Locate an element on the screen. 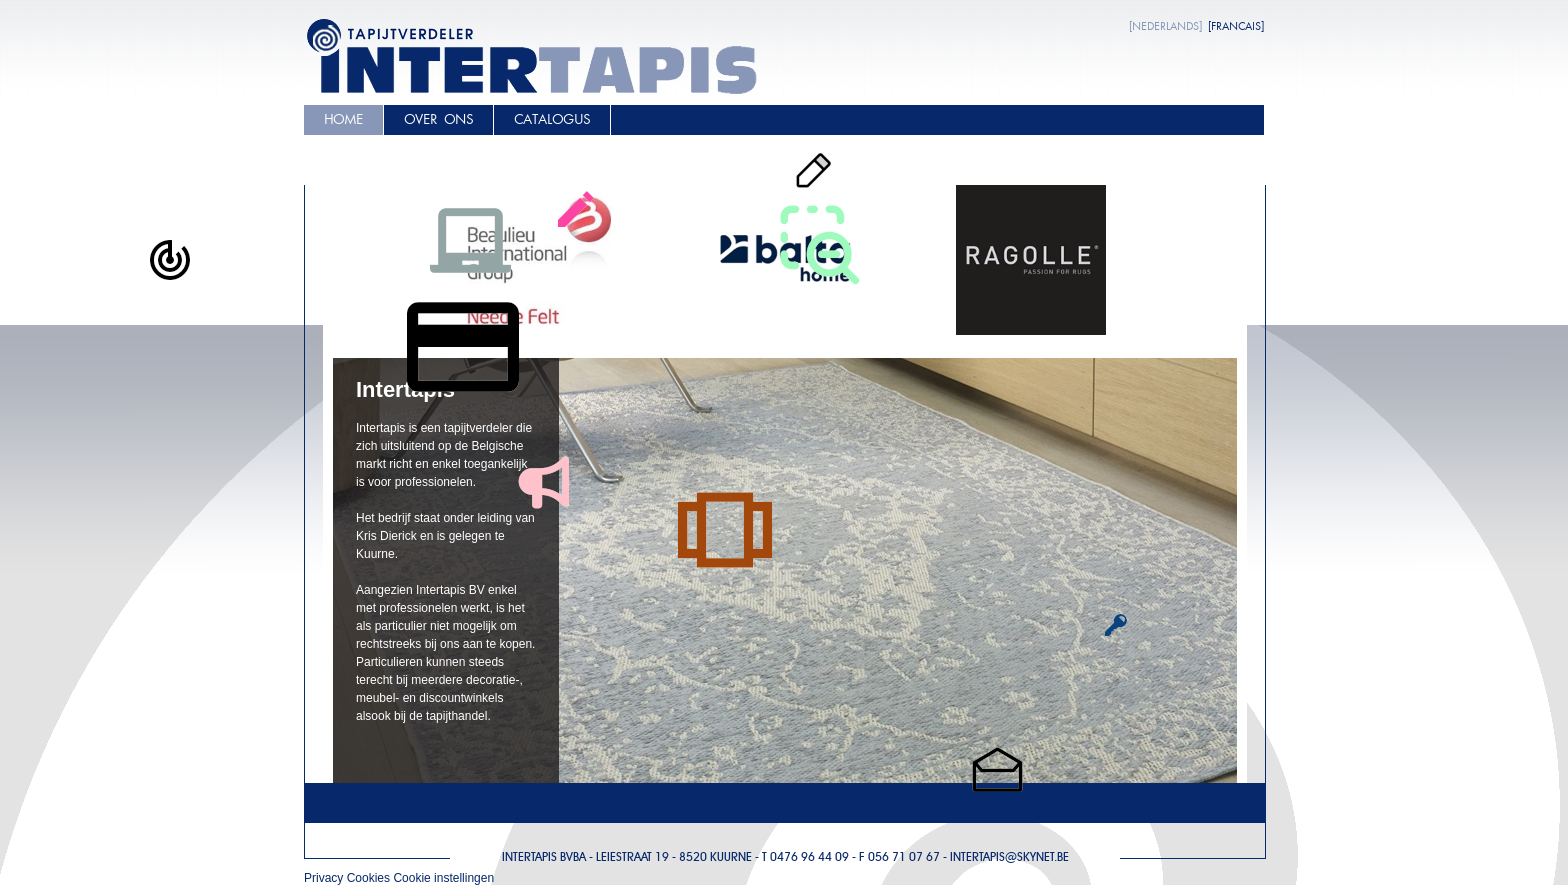 The width and height of the screenshot is (1568, 885). access laptop or computer settings is located at coordinates (470, 240).